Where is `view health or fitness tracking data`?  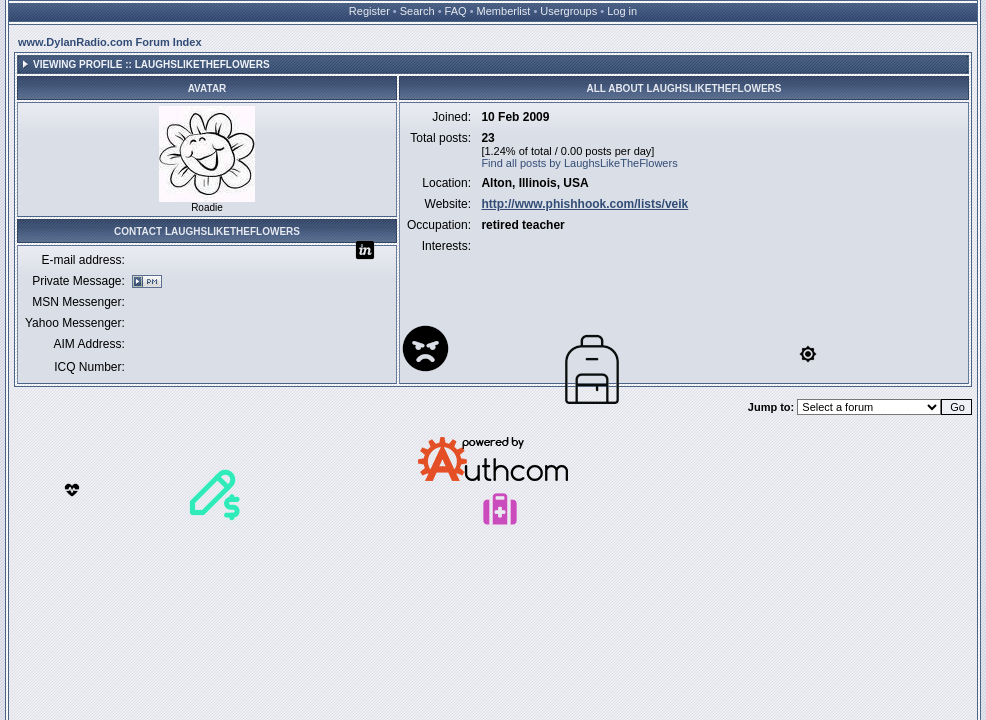 view health or fitness tracking data is located at coordinates (72, 490).